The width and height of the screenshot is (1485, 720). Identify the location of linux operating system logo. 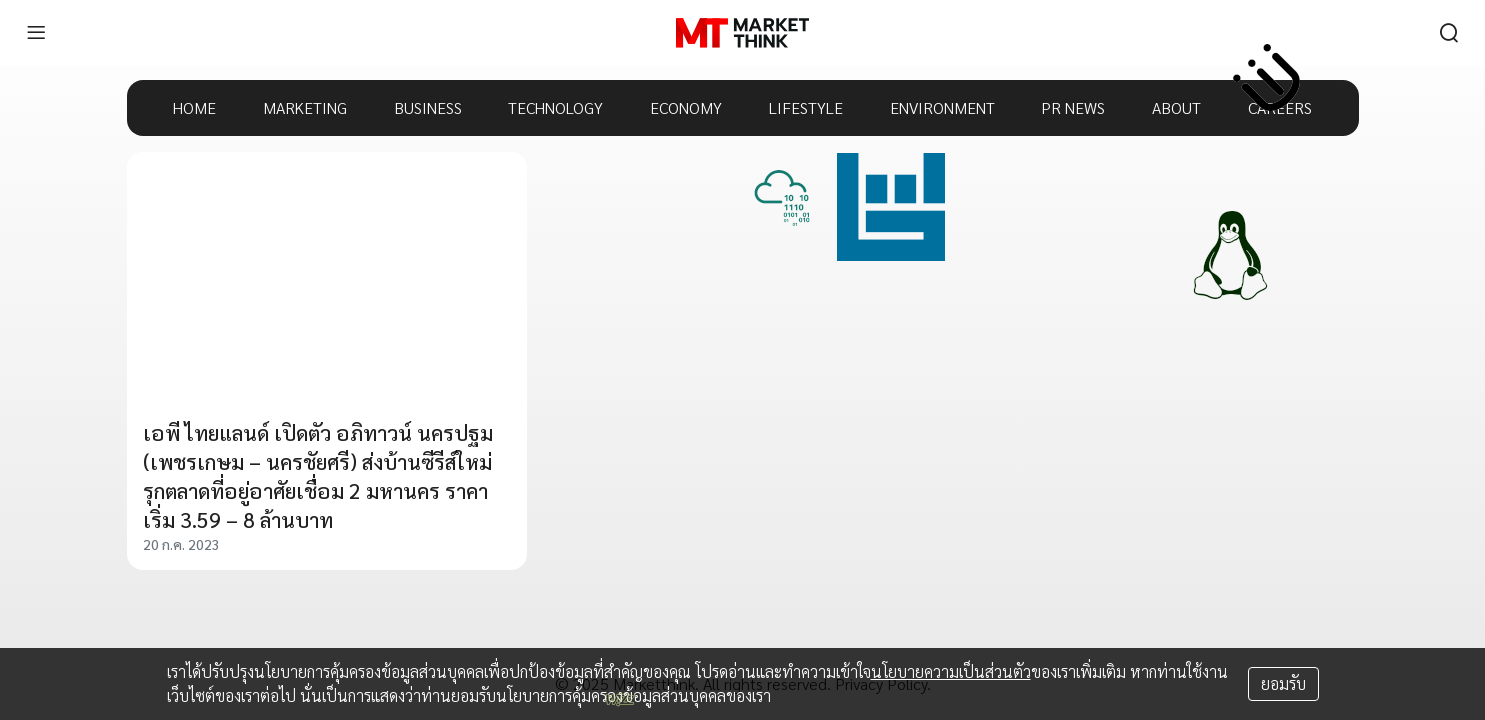
(1230, 255).